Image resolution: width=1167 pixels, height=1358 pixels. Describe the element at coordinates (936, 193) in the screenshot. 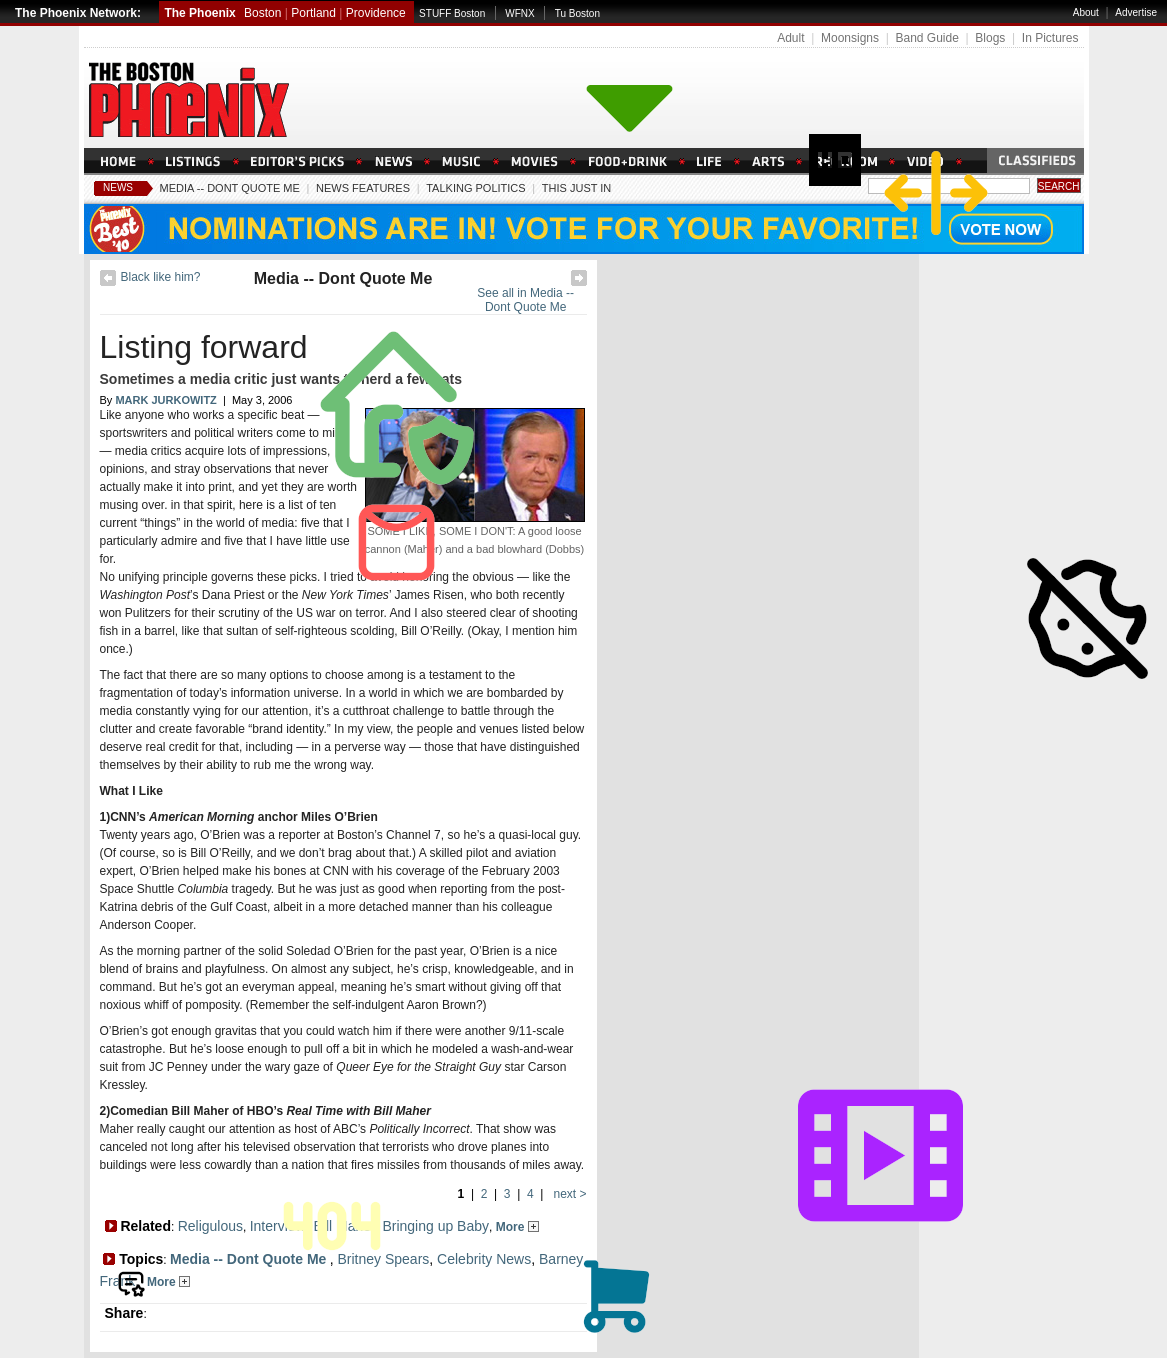

I see `expand or resize content horizontally` at that location.